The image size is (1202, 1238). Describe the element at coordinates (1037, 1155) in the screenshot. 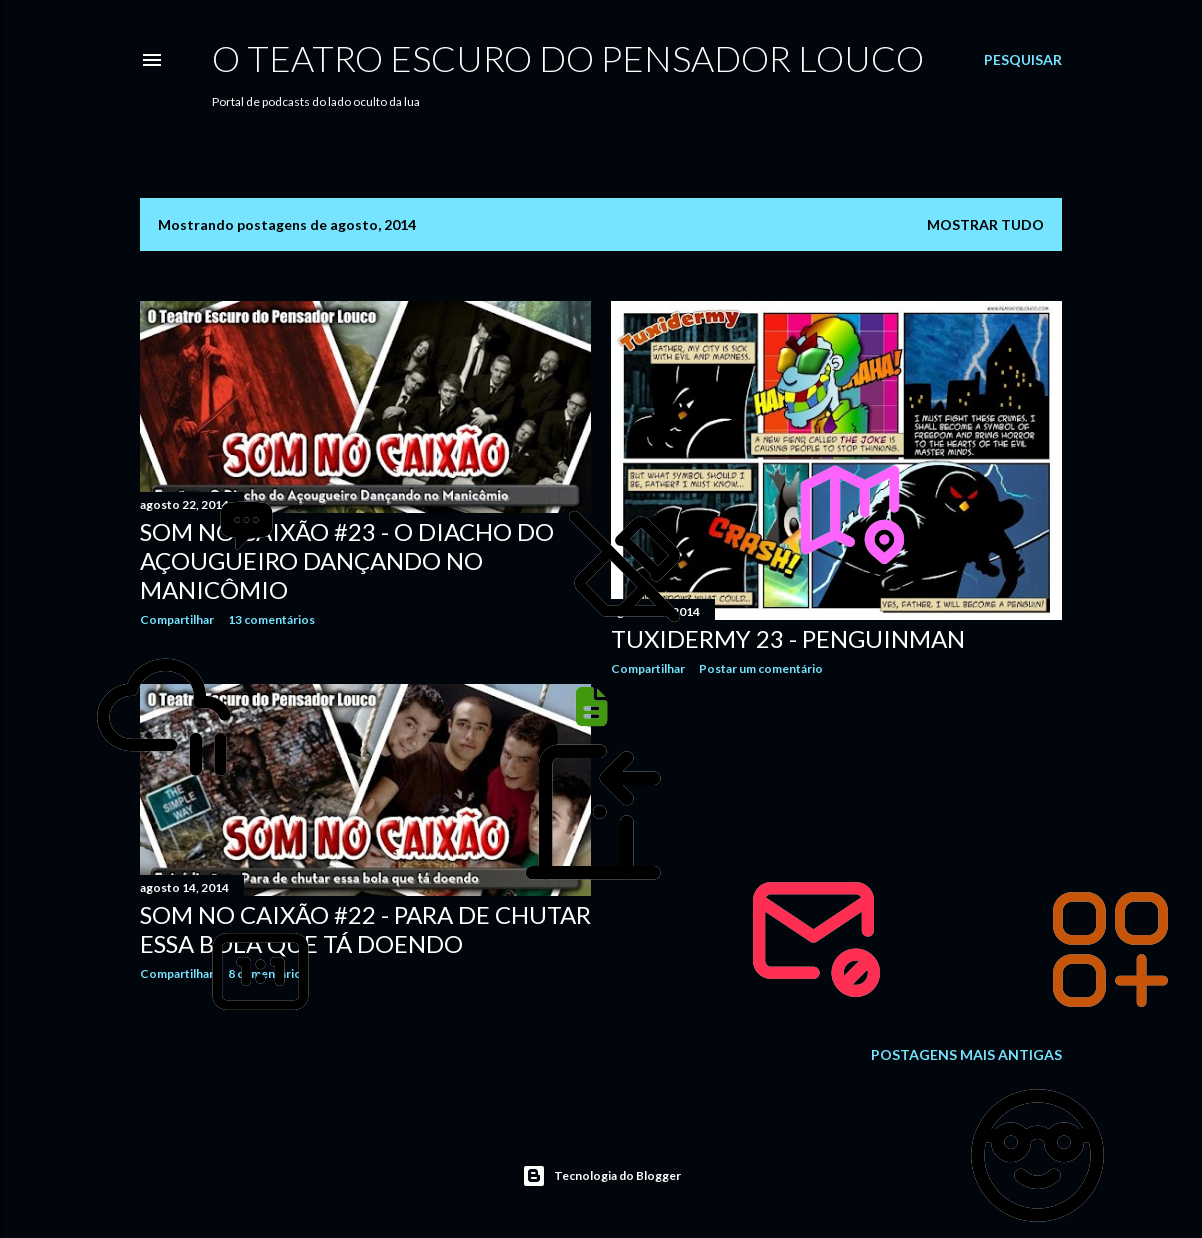

I see `select nerd or geeky mood/reaction` at that location.